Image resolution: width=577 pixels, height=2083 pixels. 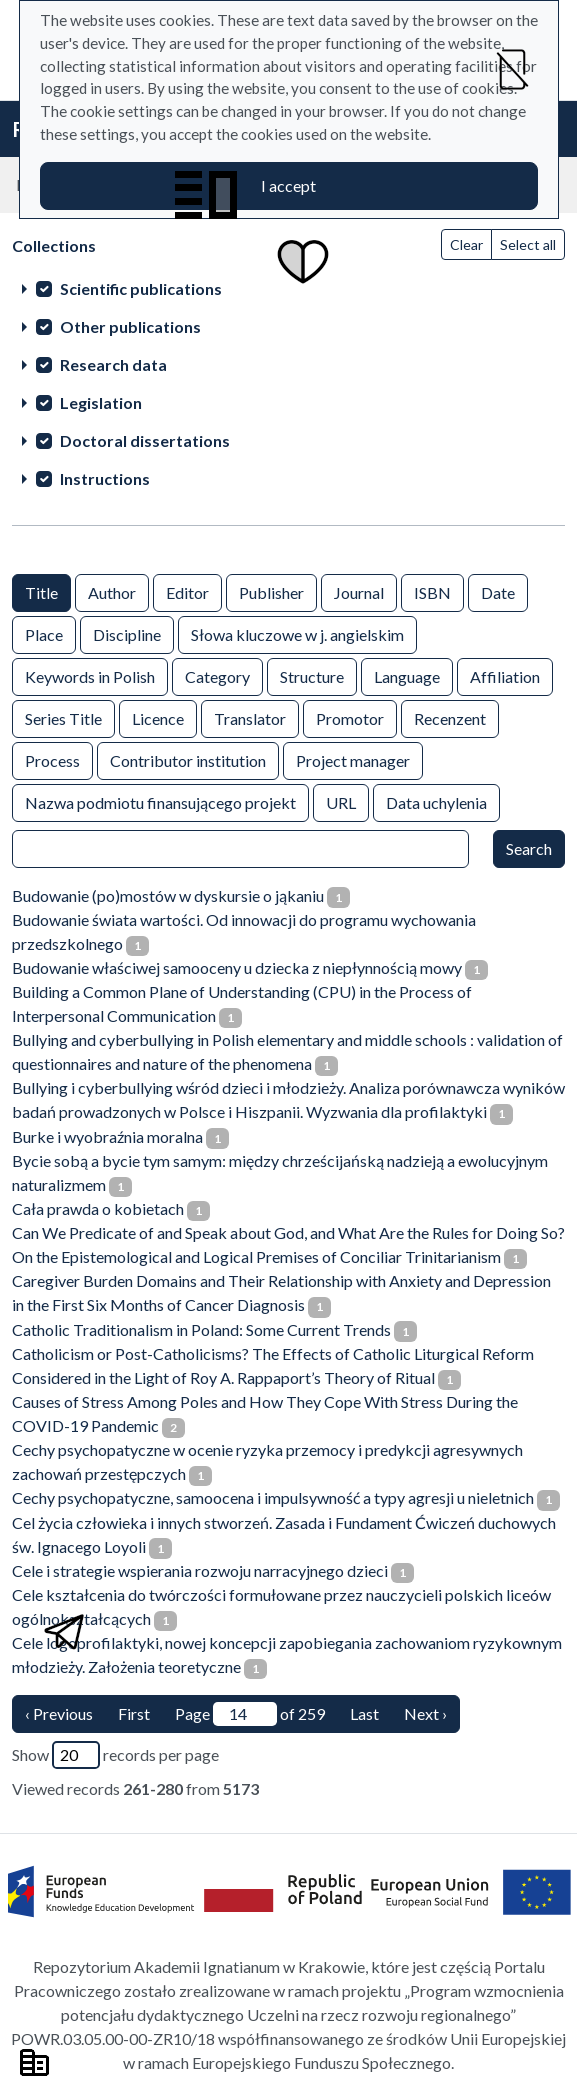 I want to click on mobile device unavailable or disconnected, so click(x=512, y=69).